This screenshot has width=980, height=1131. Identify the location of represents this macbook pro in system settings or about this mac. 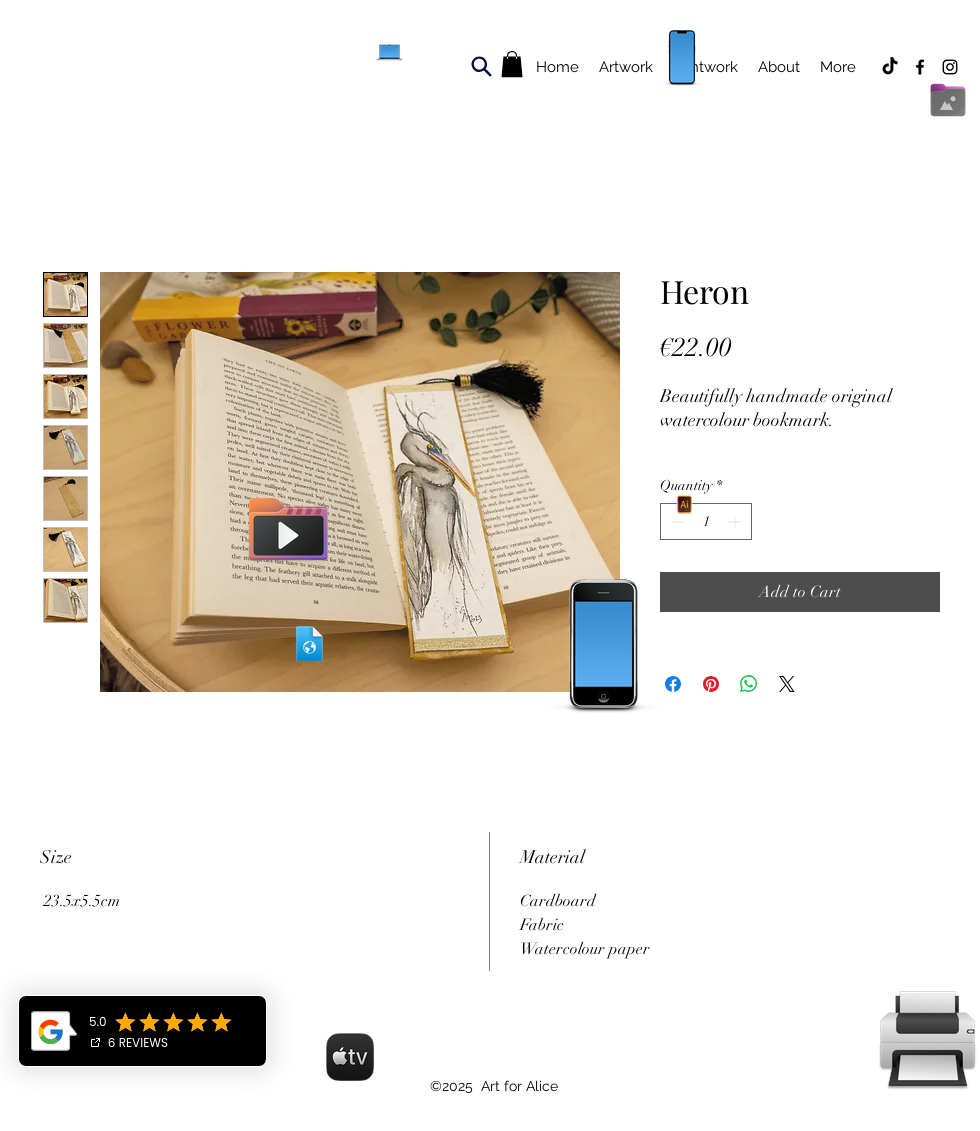
(389, 51).